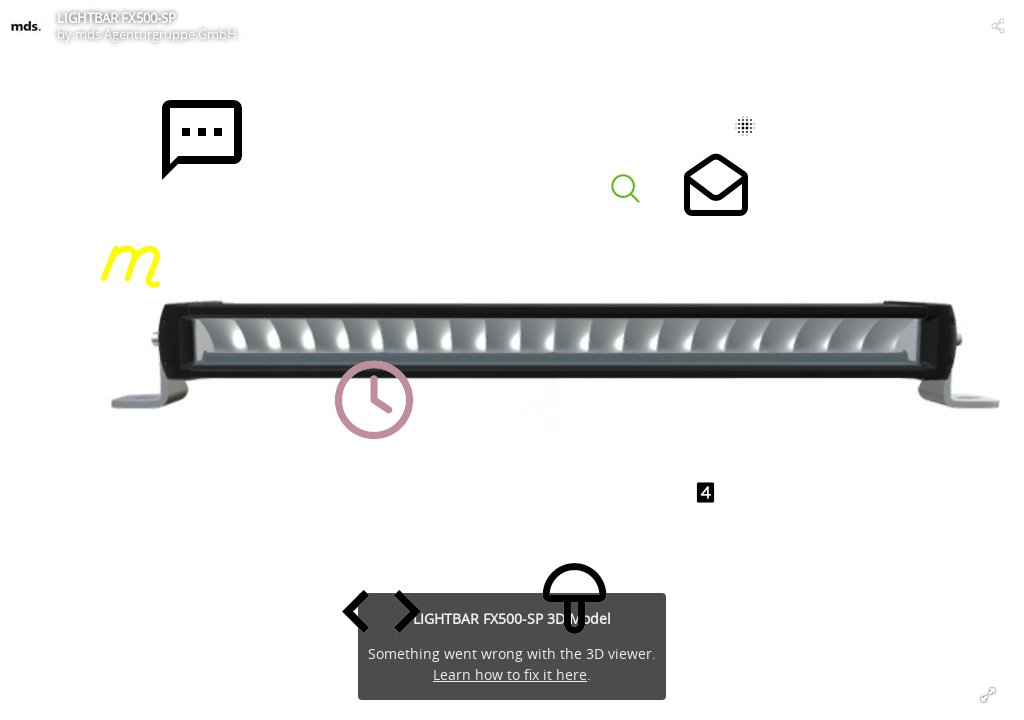 The image size is (1024, 720). I want to click on share content with others, so click(543, 410).